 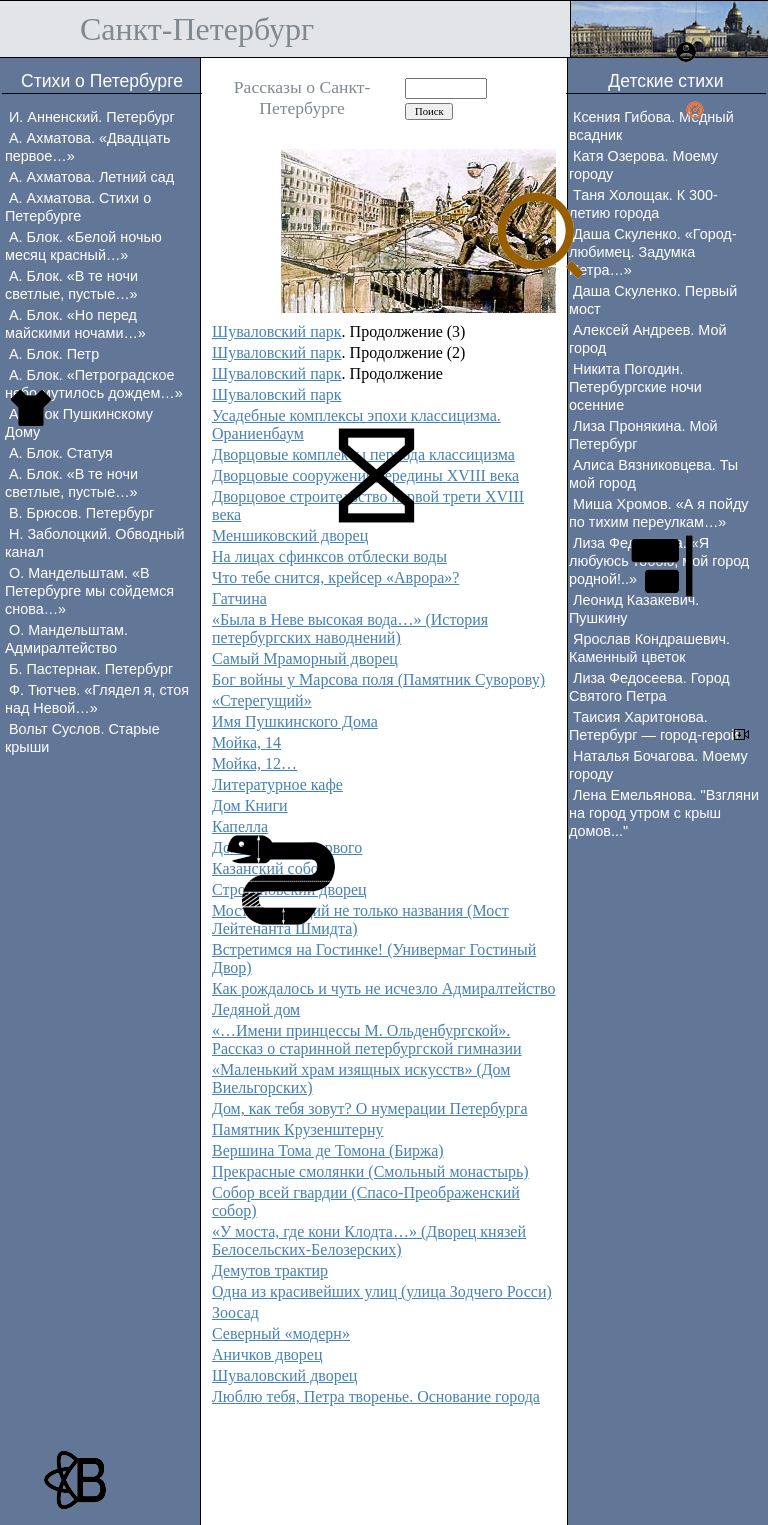 I want to click on align selected items to the right edge, so click(x=662, y=566).